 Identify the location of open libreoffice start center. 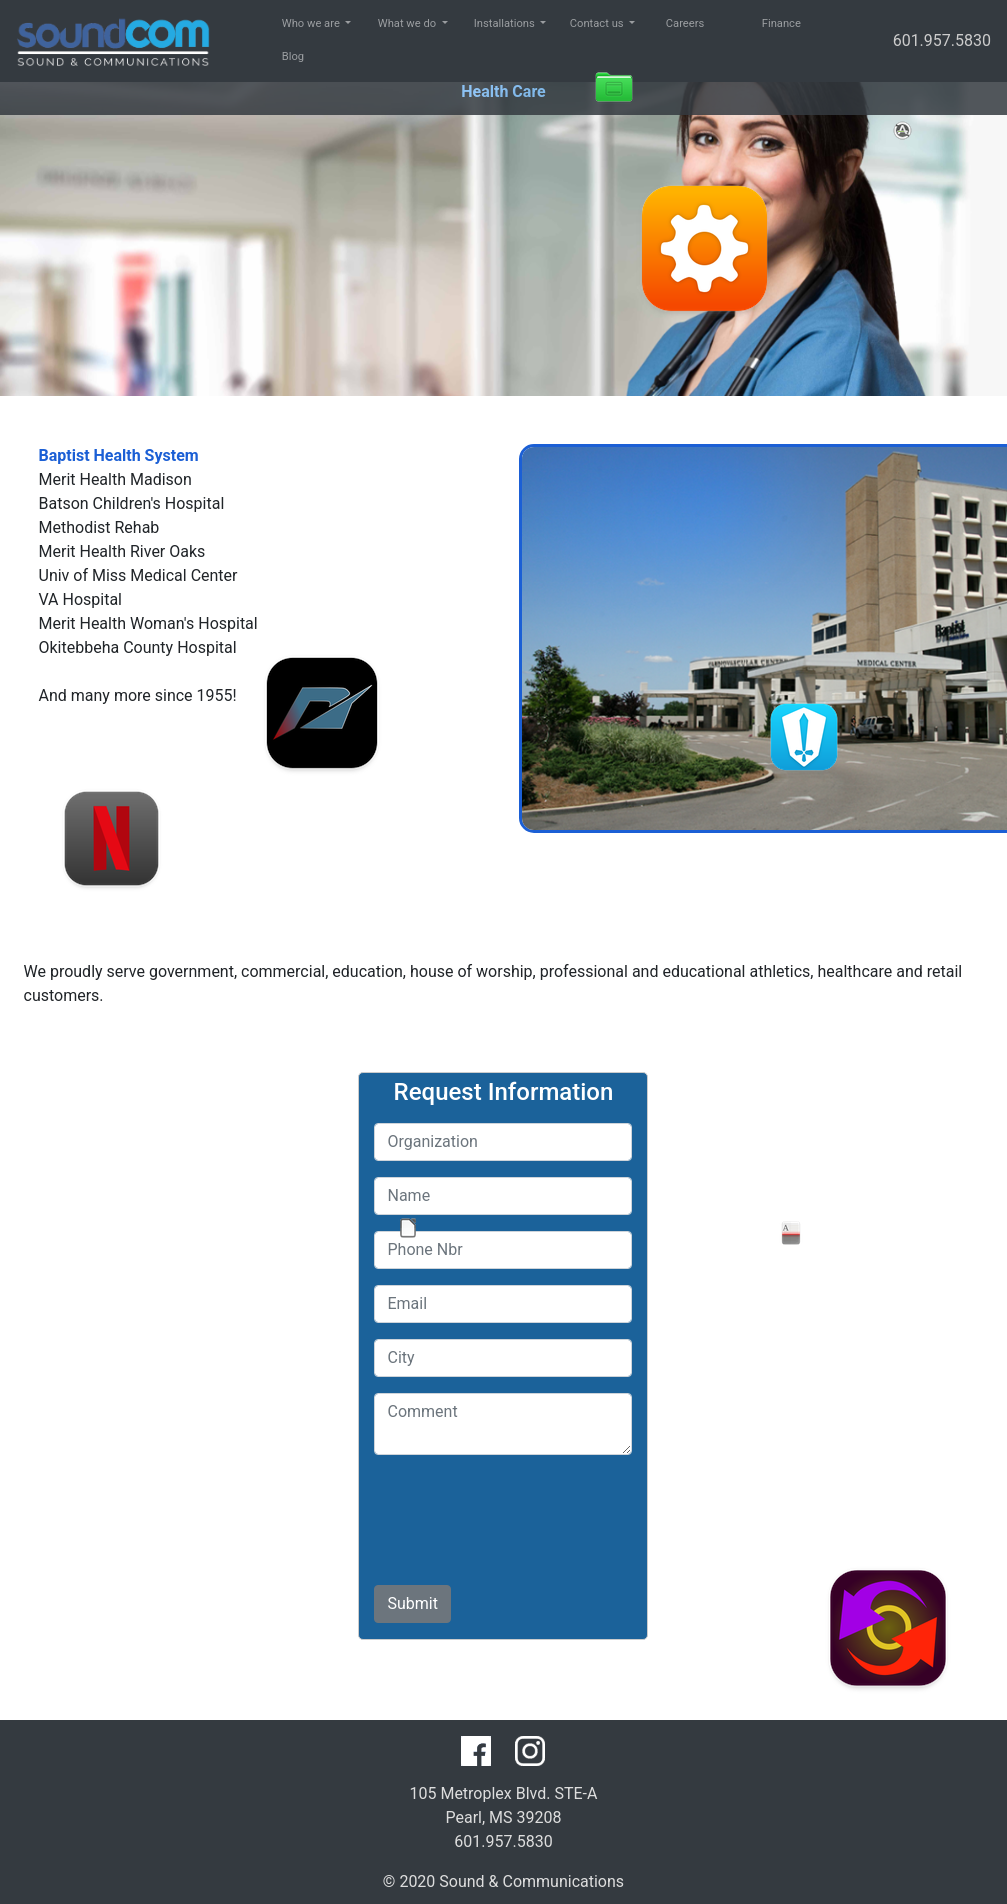
(408, 1228).